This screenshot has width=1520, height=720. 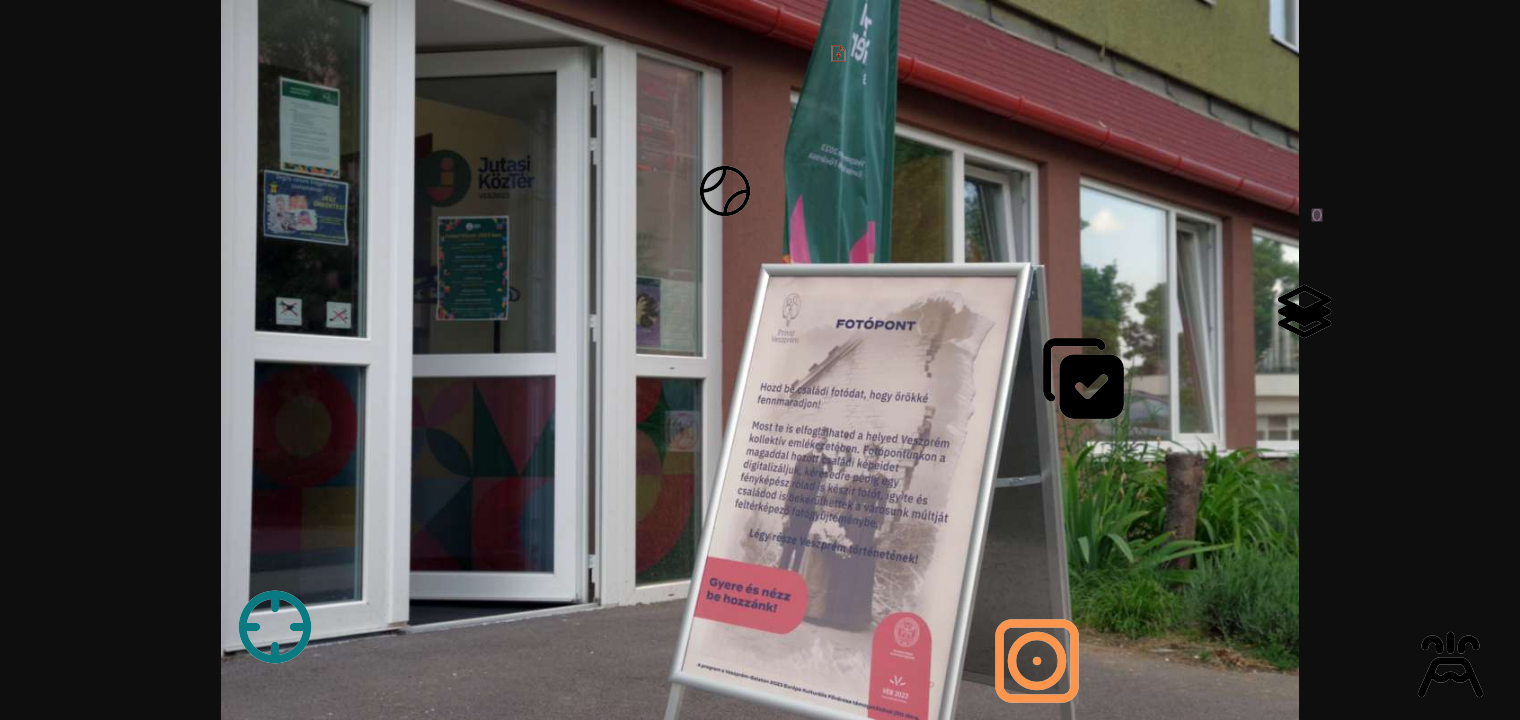 I want to click on view middle layer in a stack, so click(x=1304, y=311).